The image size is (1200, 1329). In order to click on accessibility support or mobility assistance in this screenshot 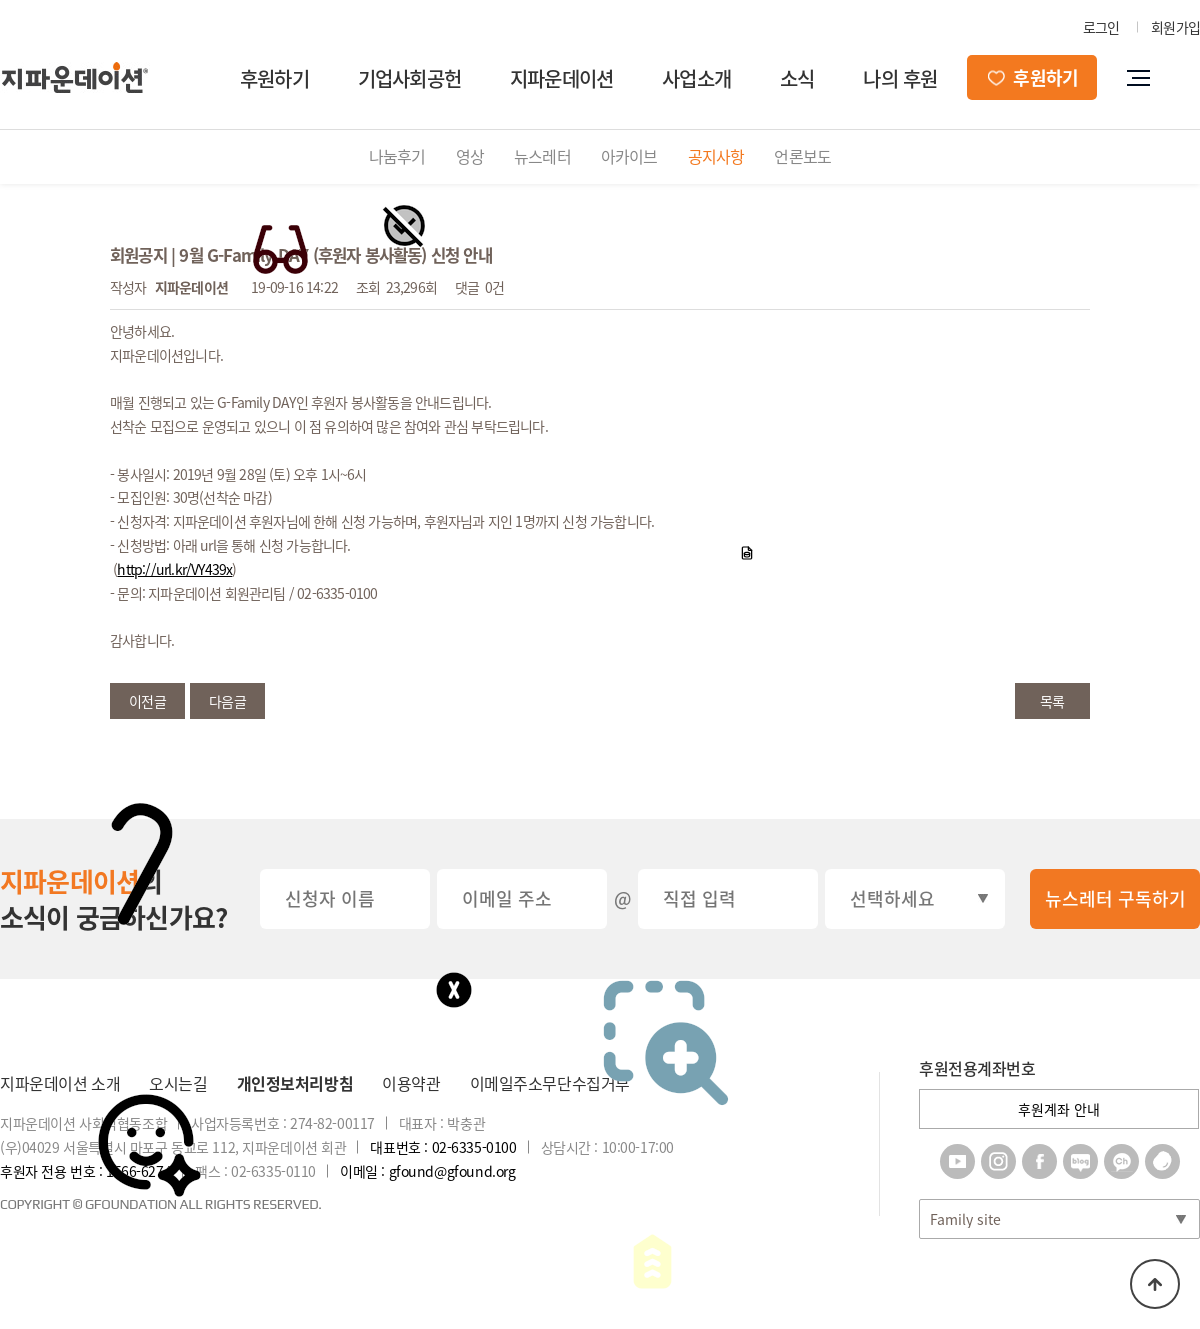, I will do `click(142, 864)`.